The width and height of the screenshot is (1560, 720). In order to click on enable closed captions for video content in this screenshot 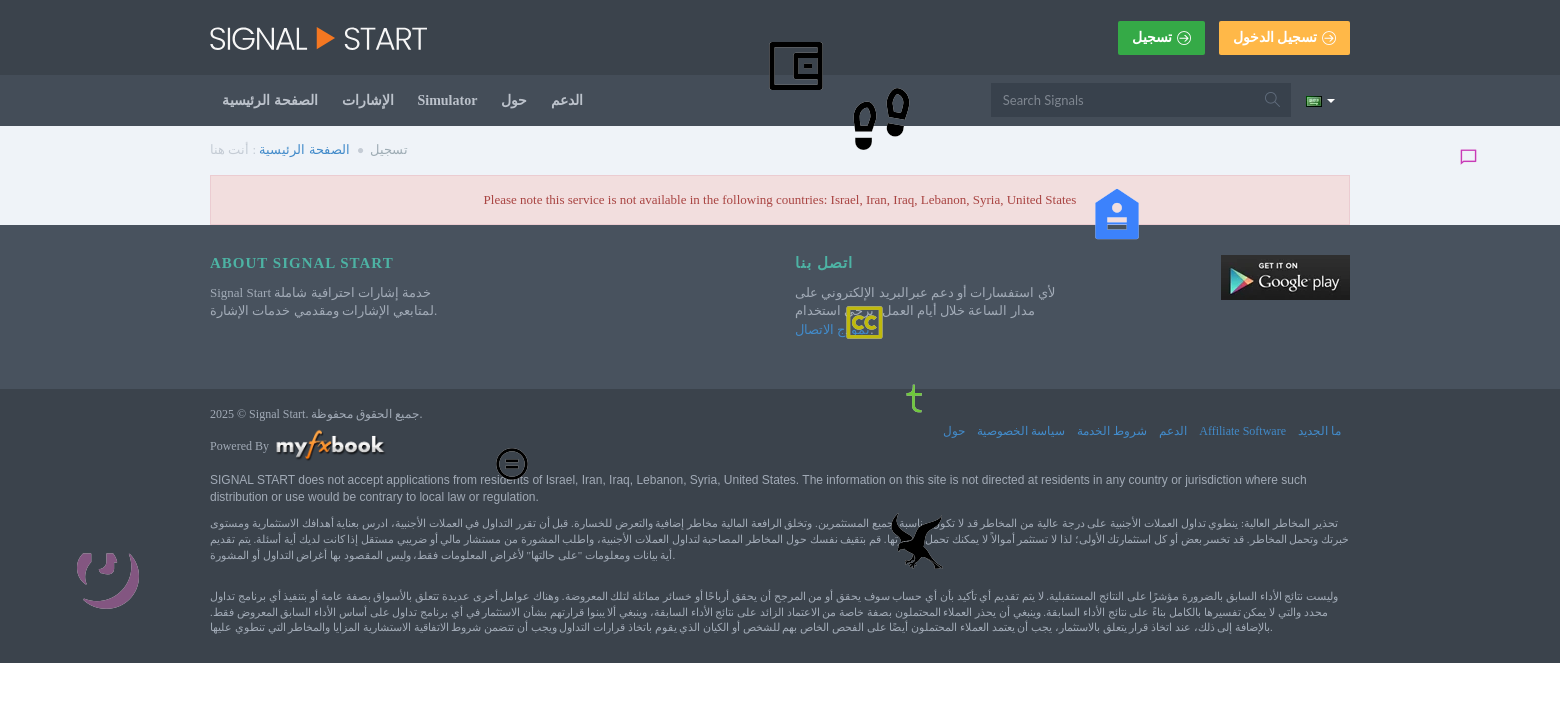, I will do `click(864, 322)`.